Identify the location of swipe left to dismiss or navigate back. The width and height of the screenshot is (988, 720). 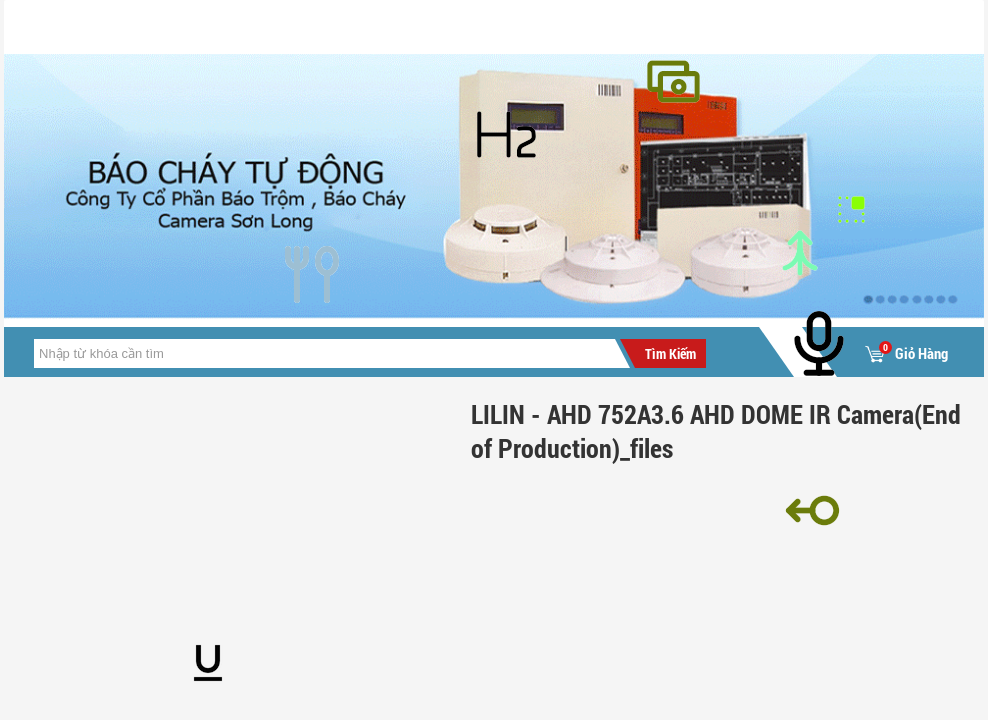
(812, 510).